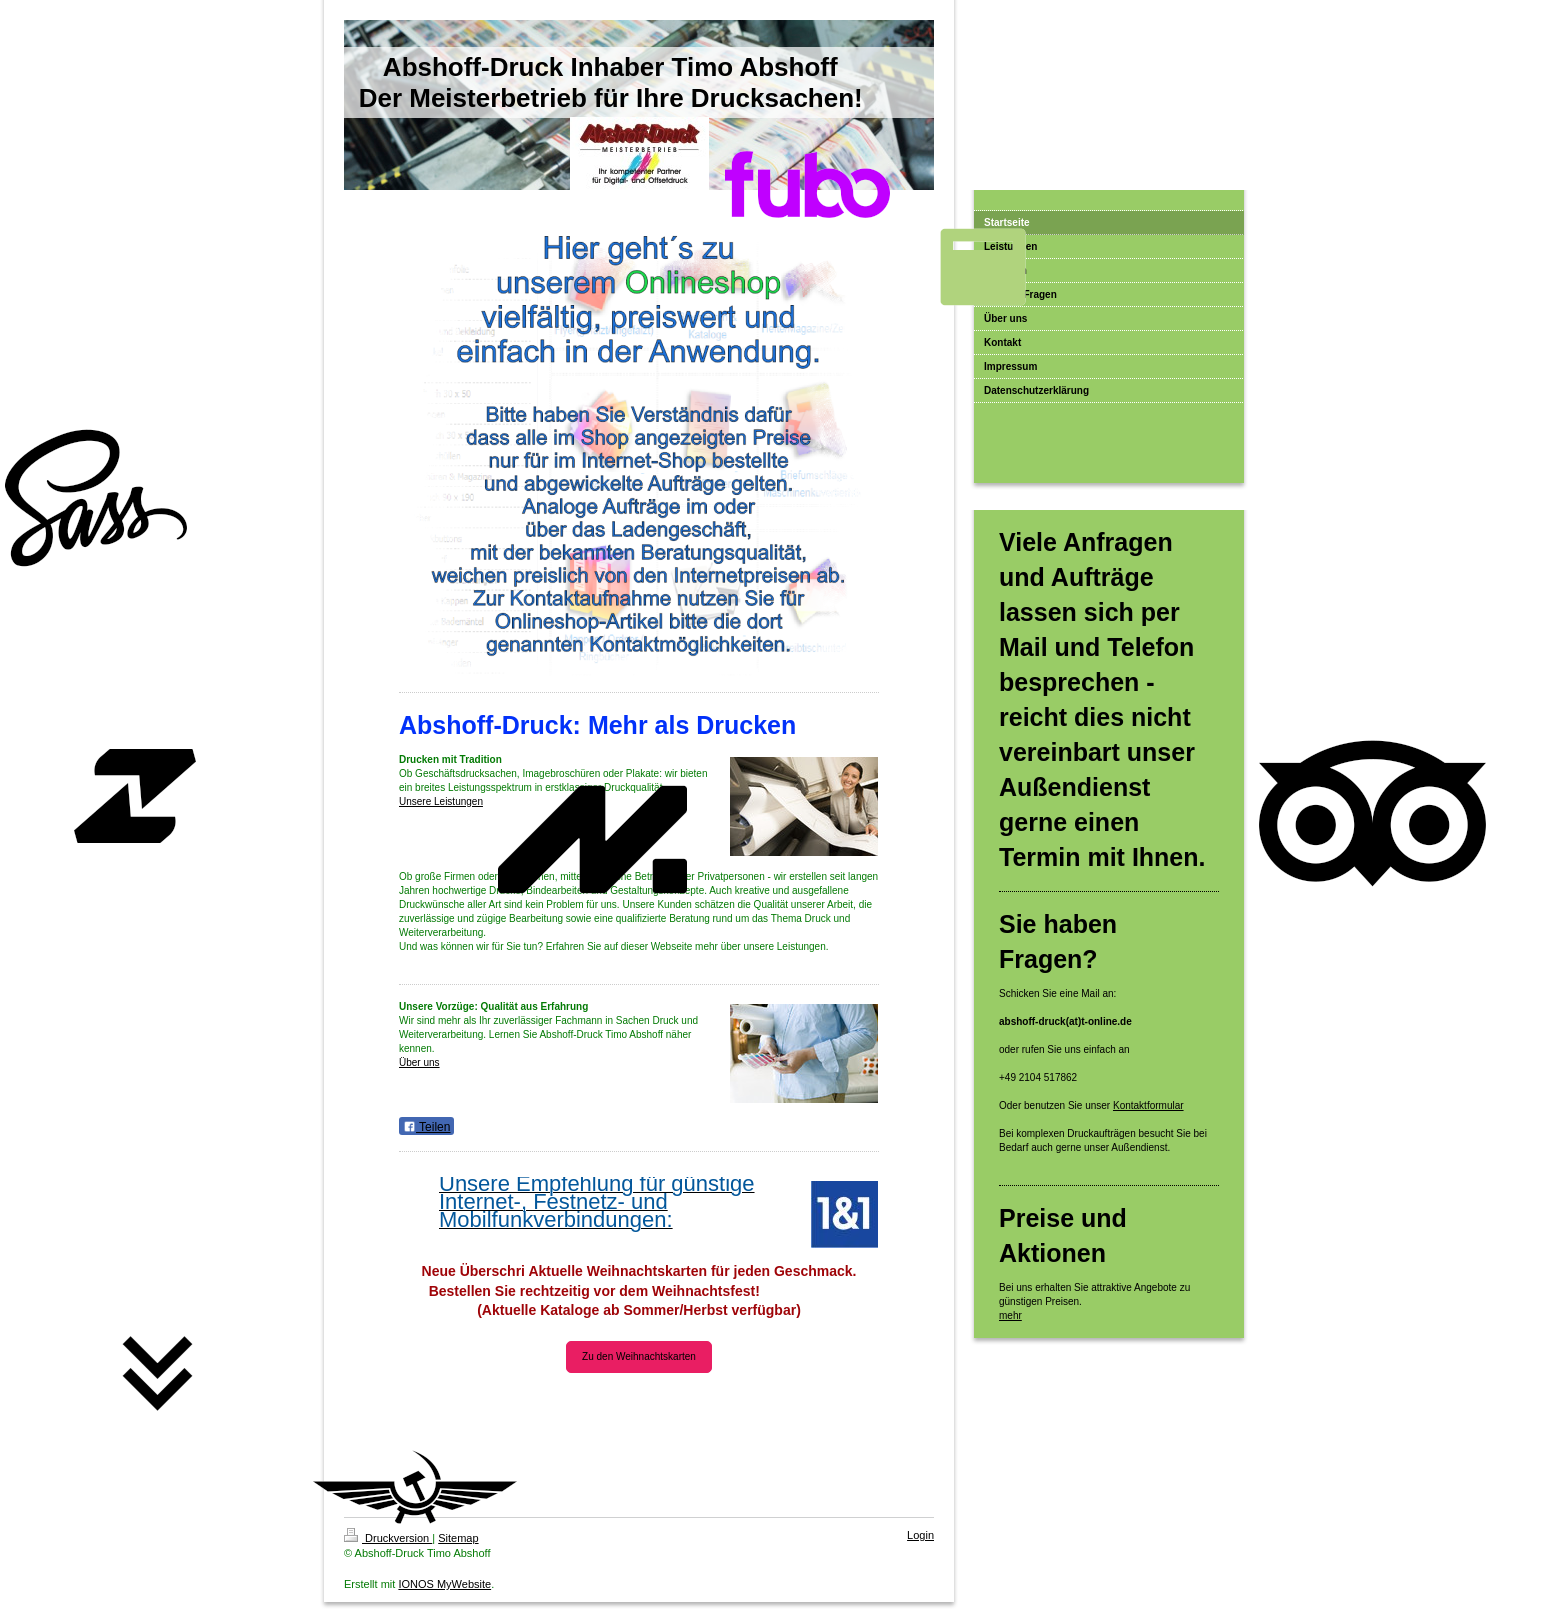 The width and height of the screenshot is (1568, 1609). What do you see at coordinates (1372, 813) in the screenshot?
I see `open tripadvisor app` at bounding box center [1372, 813].